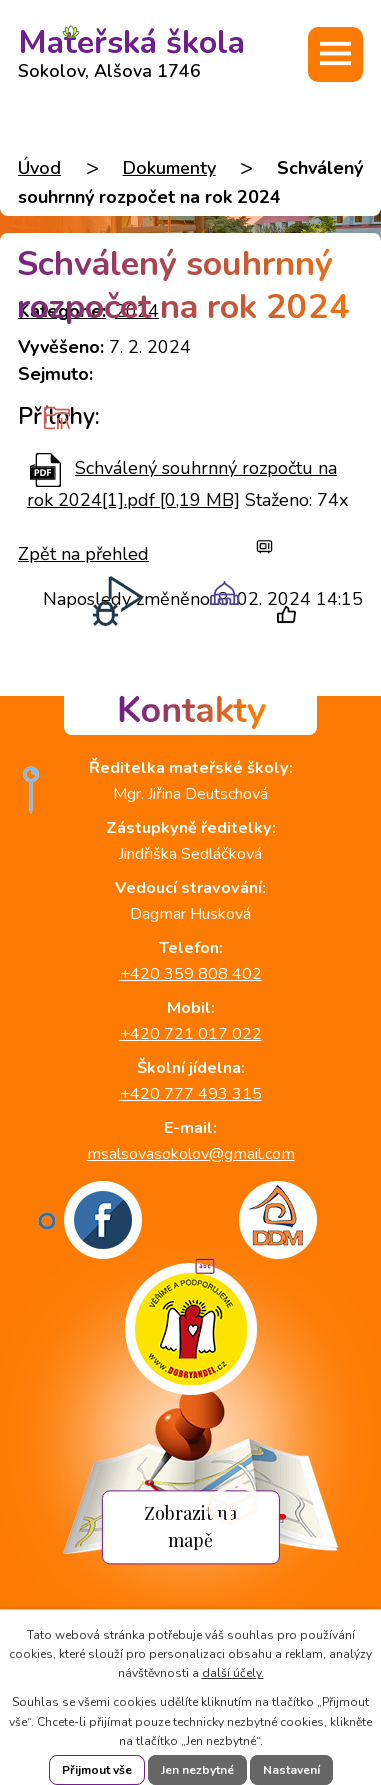 Image resolution: width=381 pixels, height=1785 pixels. Describe the element at coordinates (47, 1221) in the screenshot. I see `indicates a data point or marker on a graph` at that location.